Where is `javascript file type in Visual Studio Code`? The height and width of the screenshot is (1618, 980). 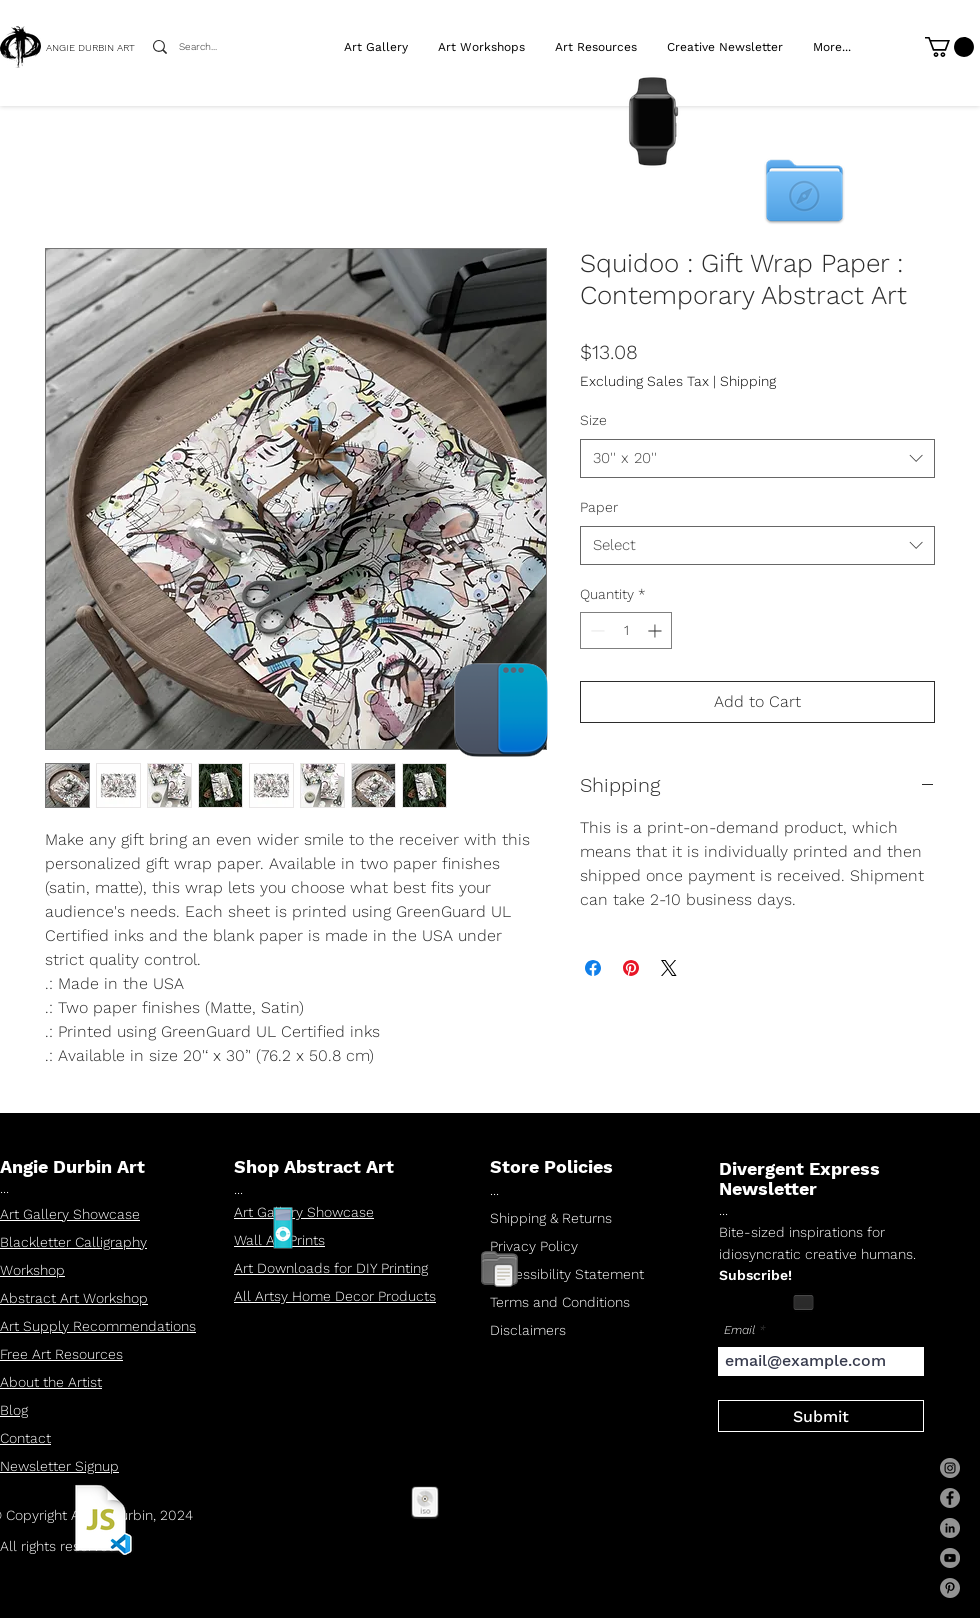
javascript file type in Visual Studio Code is located at coordinates (100, 1519).